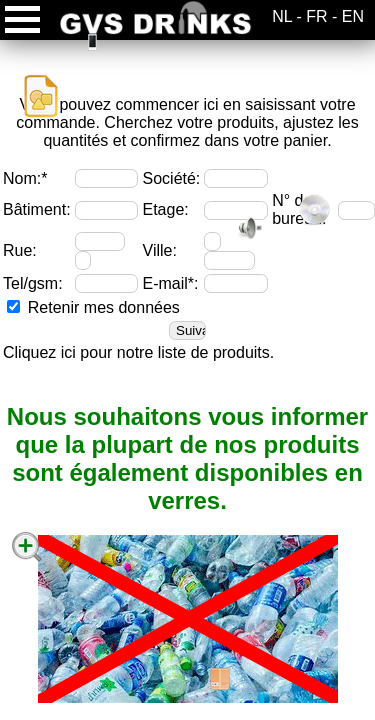 Image resolution: width=375 pixels, height=720 pixels. Describe the element at coordinates (27, 547) in the screenshot. I see `zoom in on the current view` at that location.